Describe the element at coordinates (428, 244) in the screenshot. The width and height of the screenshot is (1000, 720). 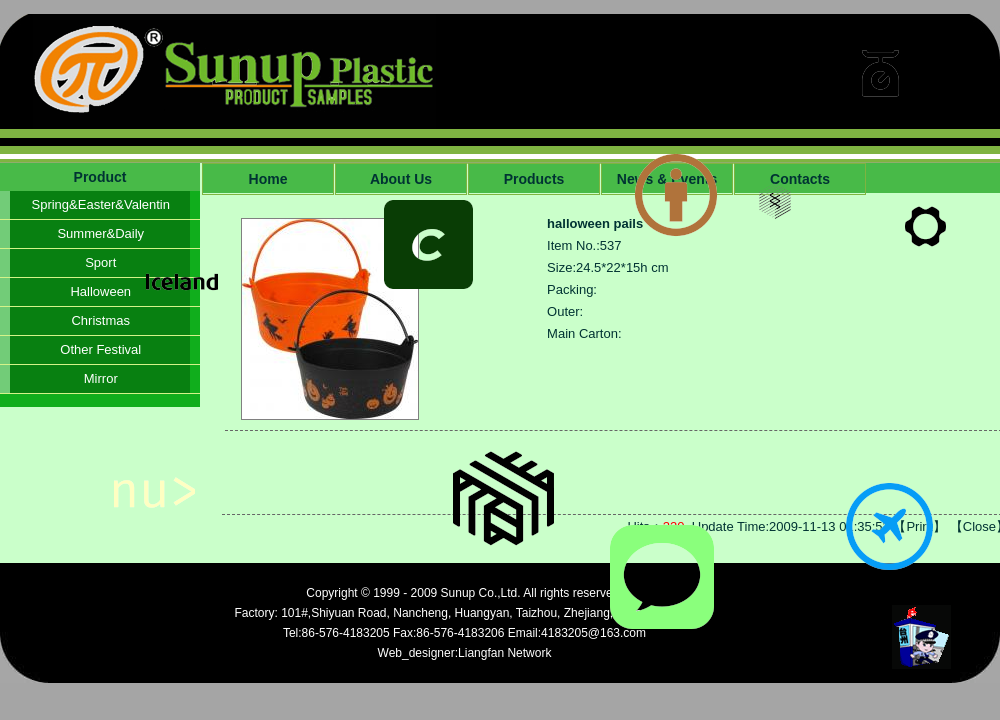
I see `craft cms logo` at that location.